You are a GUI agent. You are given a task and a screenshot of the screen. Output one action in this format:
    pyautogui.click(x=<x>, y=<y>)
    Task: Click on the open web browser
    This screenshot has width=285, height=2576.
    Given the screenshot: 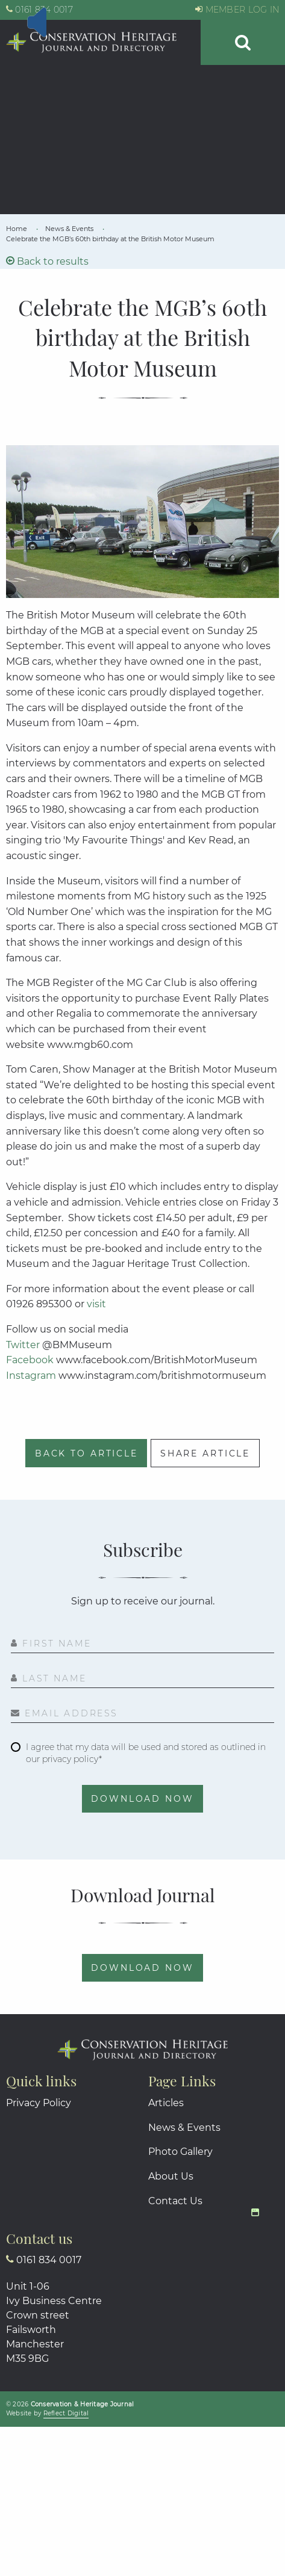 What is the action you would take?
    pyautogui.click(x=255, y=2212)
    